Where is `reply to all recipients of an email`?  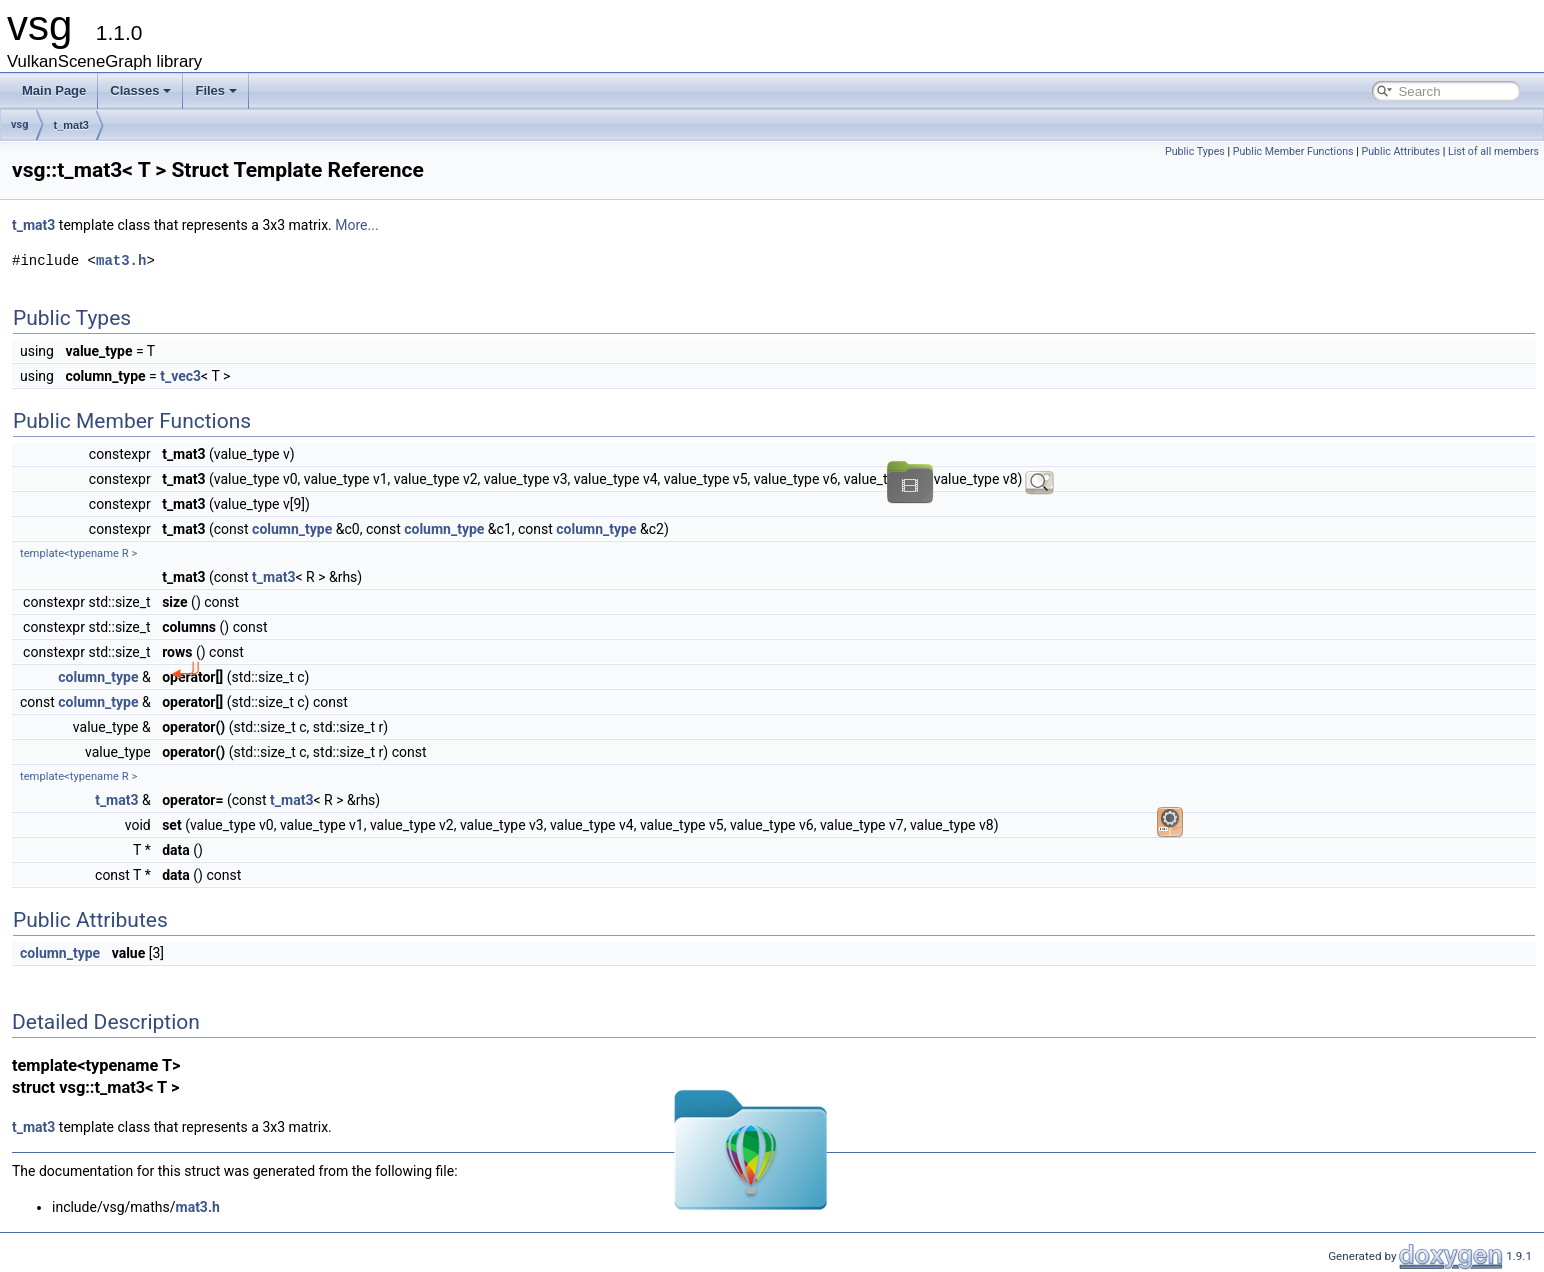 reply to all recipients of an email is located at coordinates (185, 670).